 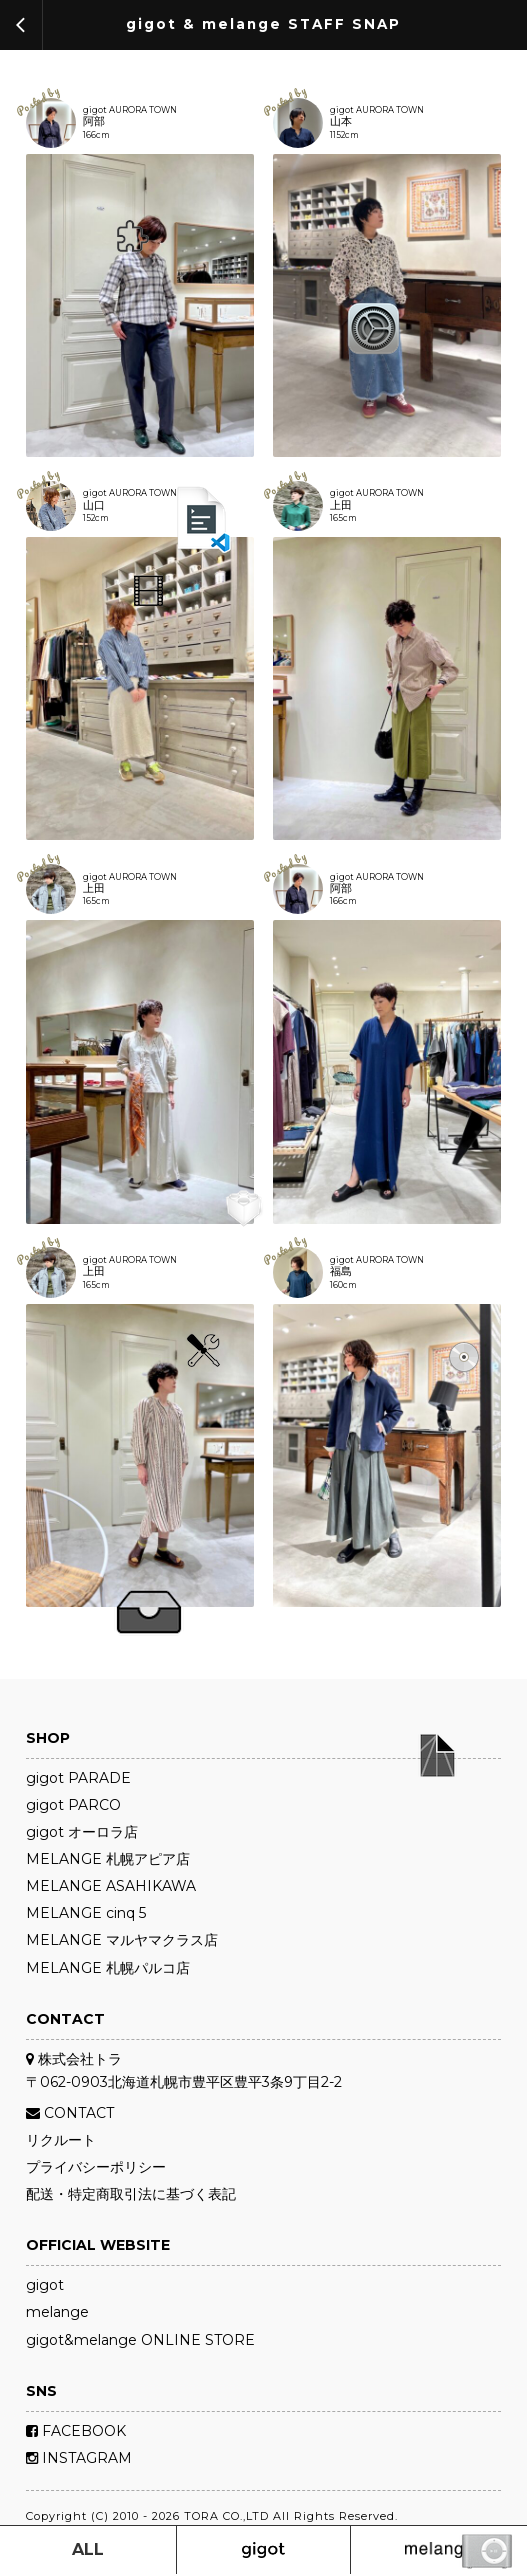 I want to click on view draft emails in mail sidebar, so click(x=437, y=1755).